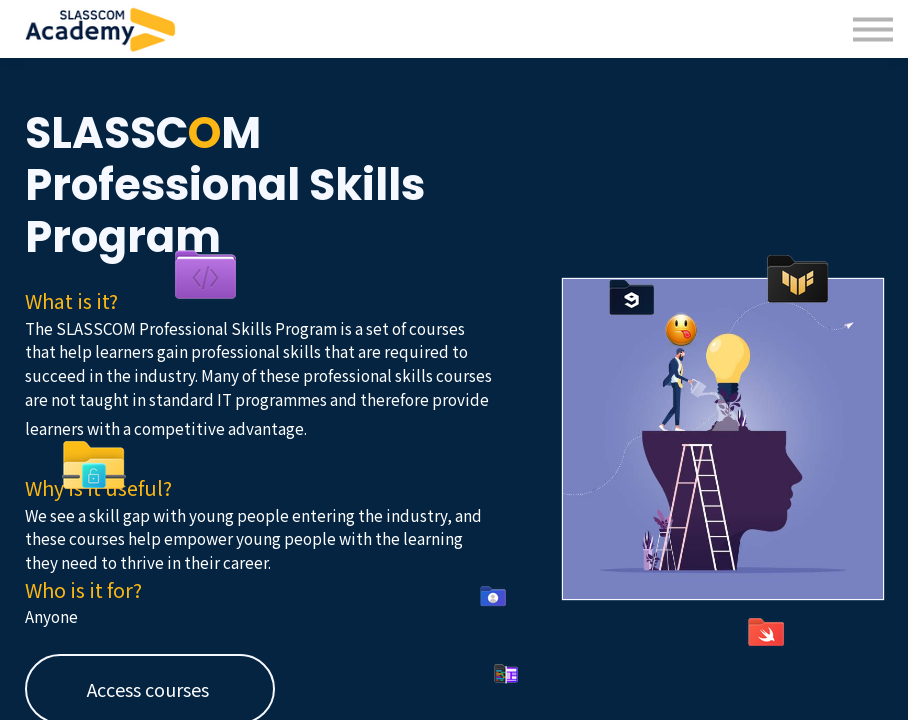 The height and width of the screenshot is (720, 908). What do you see at coordinates (493, 597) in the screenshot?
I see `open user profile folder` at bounding box center [493, 597].